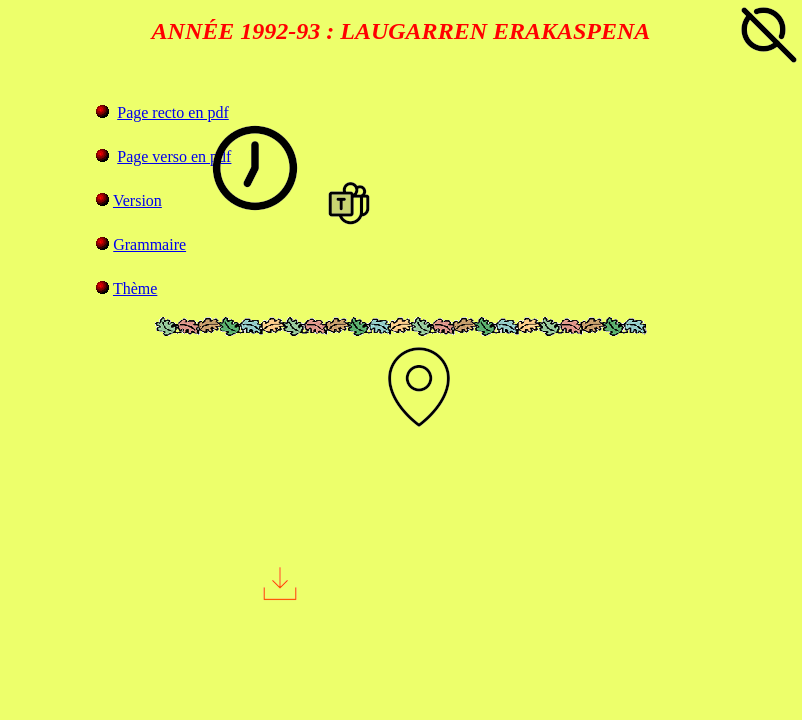  I want to click on search functionality is disabled, so click(769, 35).